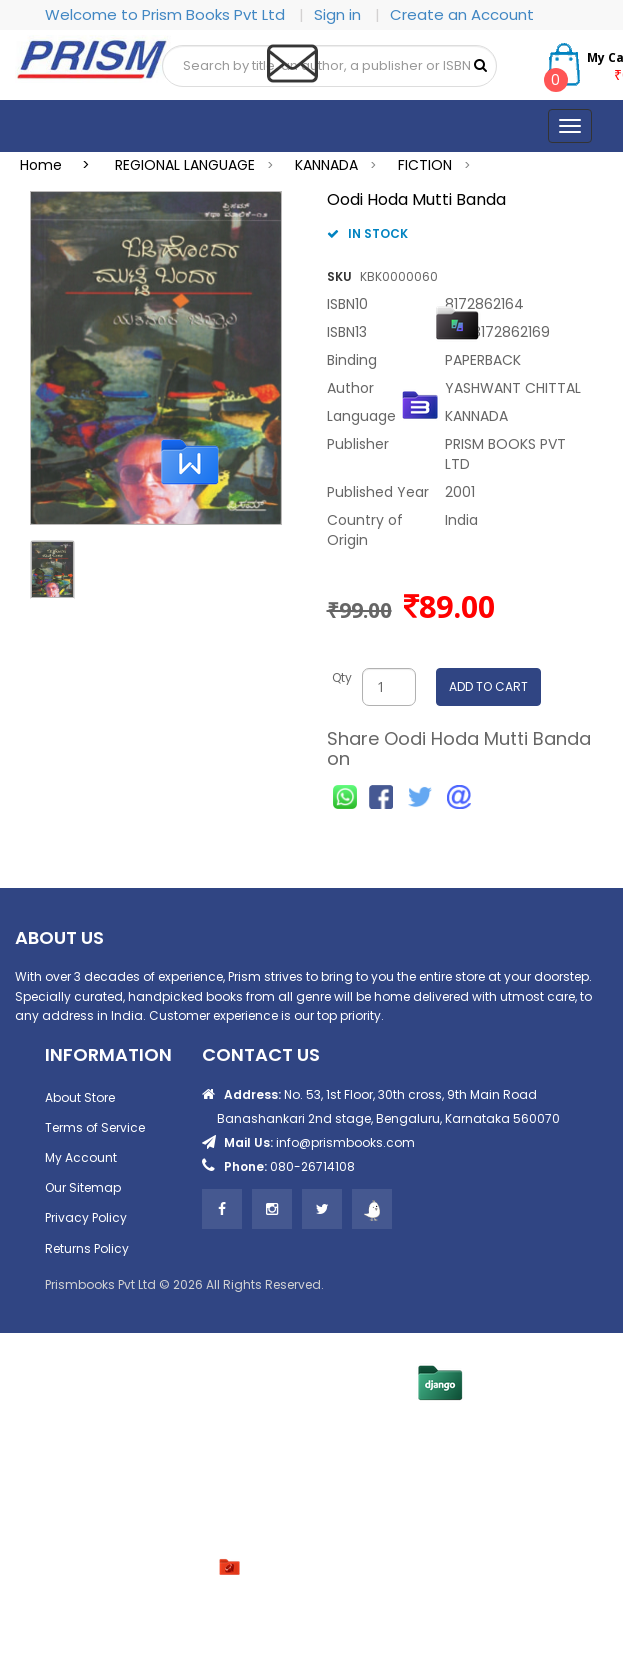  Describe the element at coordinates (229, 1567) in the screenshot. I see `folder containing ruby programming files` at that location.